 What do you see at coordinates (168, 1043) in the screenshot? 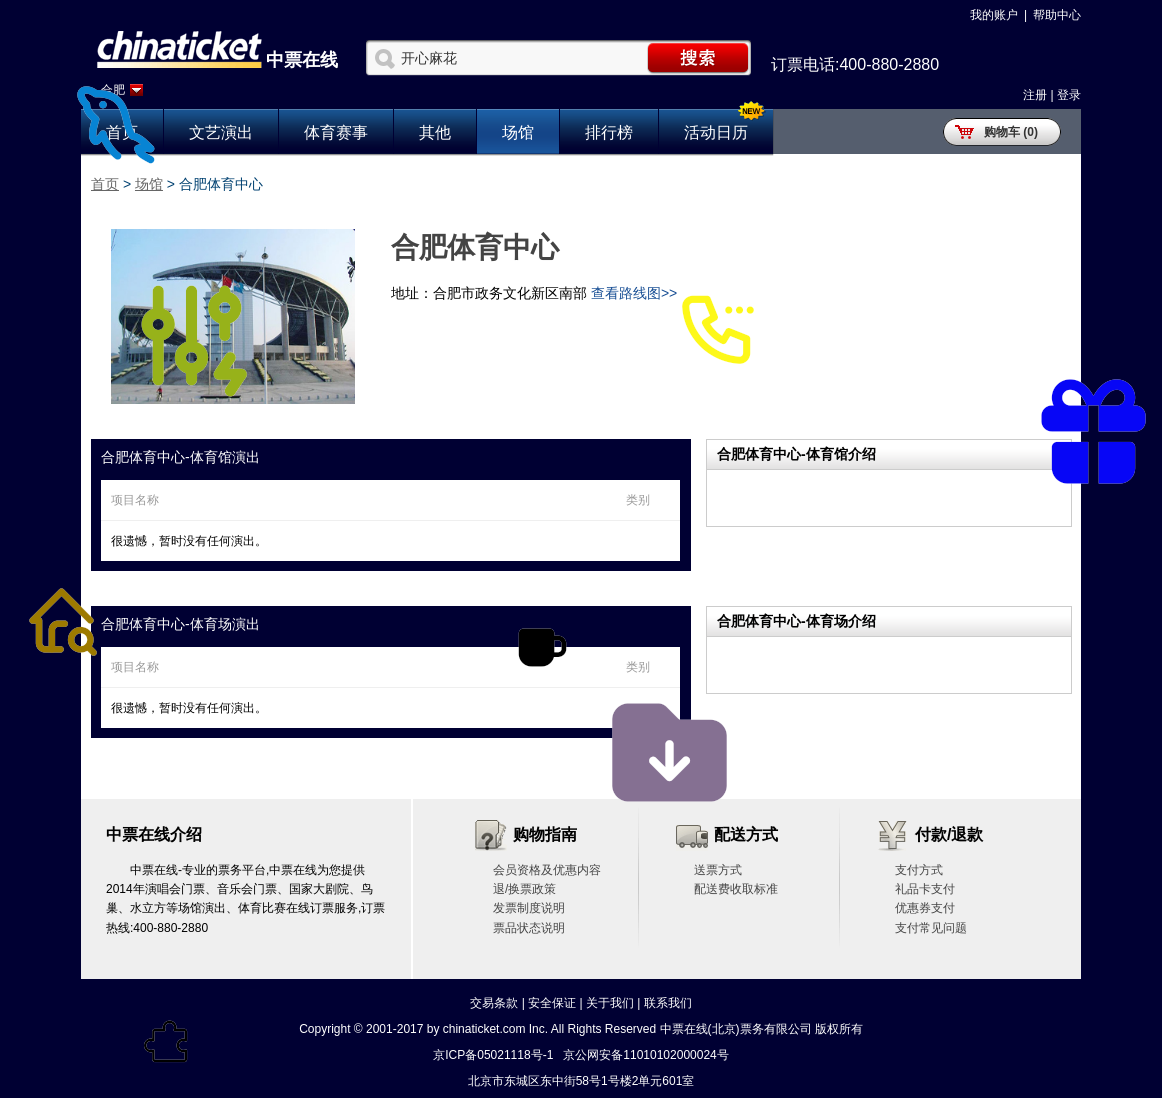
I see `access plugins or extensions` at bounding box center [168, 1043].